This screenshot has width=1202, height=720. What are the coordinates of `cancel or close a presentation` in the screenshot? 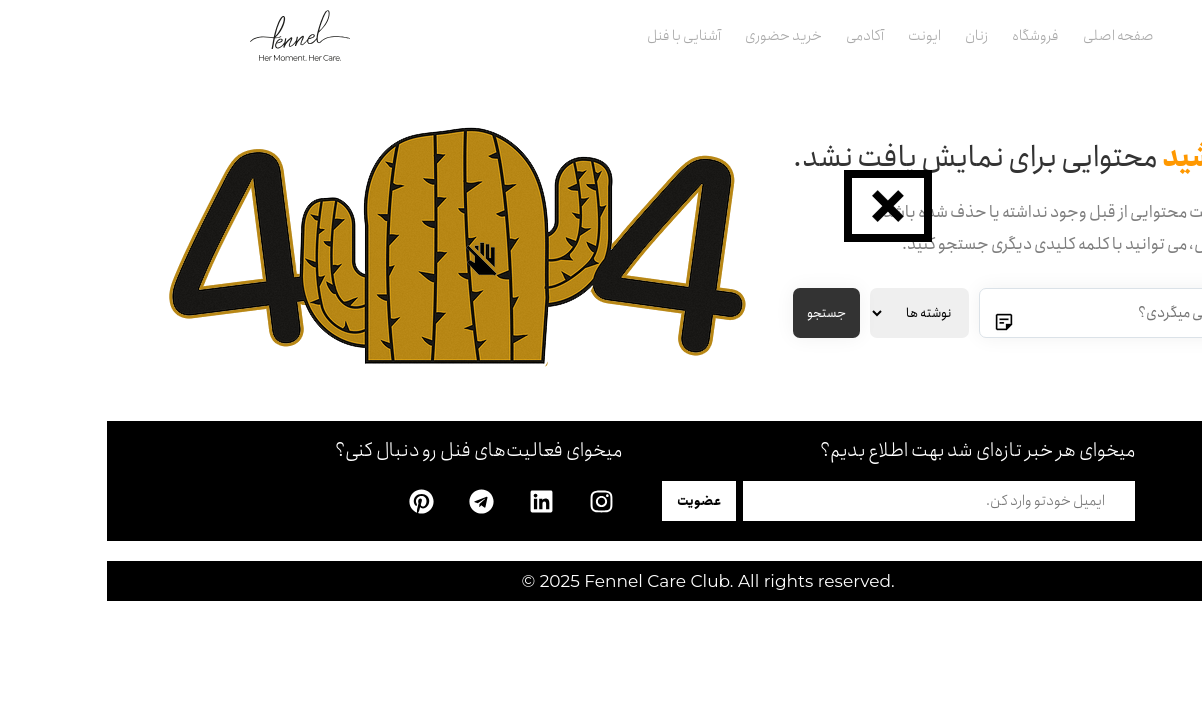 It's located at (888, 206).